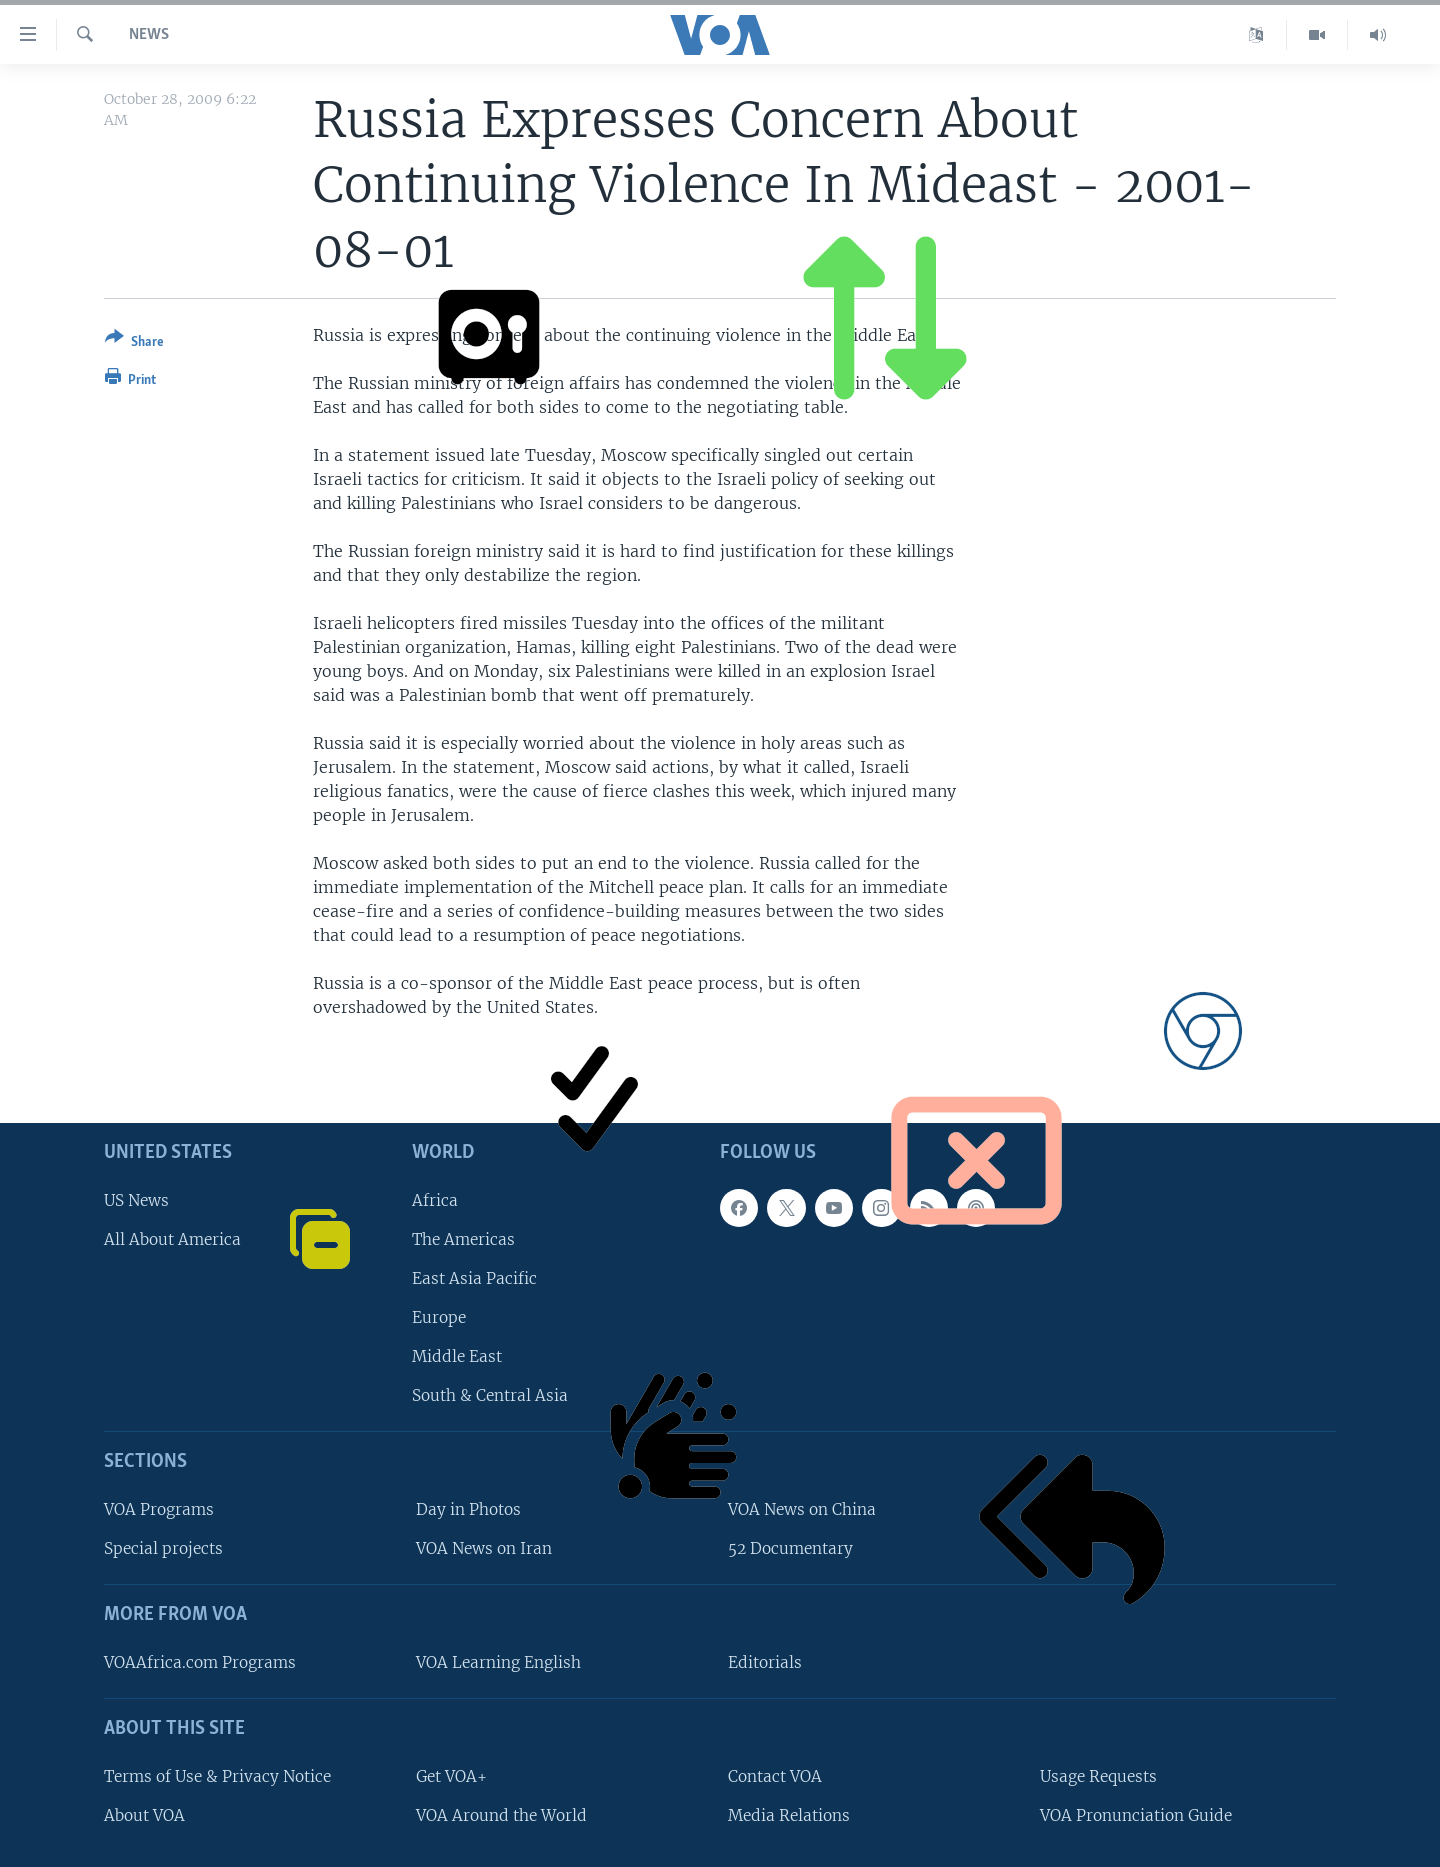 The image size is (1440, 1867). I want to click on adjust vertical size or height, so click(885, 318).